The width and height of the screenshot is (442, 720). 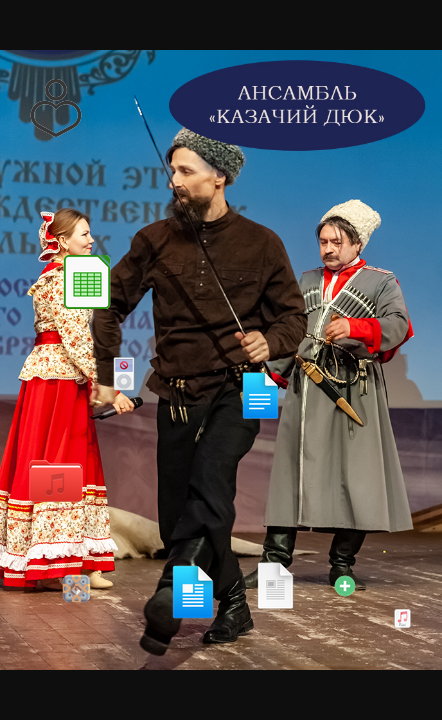 I want to click on a generic document or text file, so click(x=275, y=586).